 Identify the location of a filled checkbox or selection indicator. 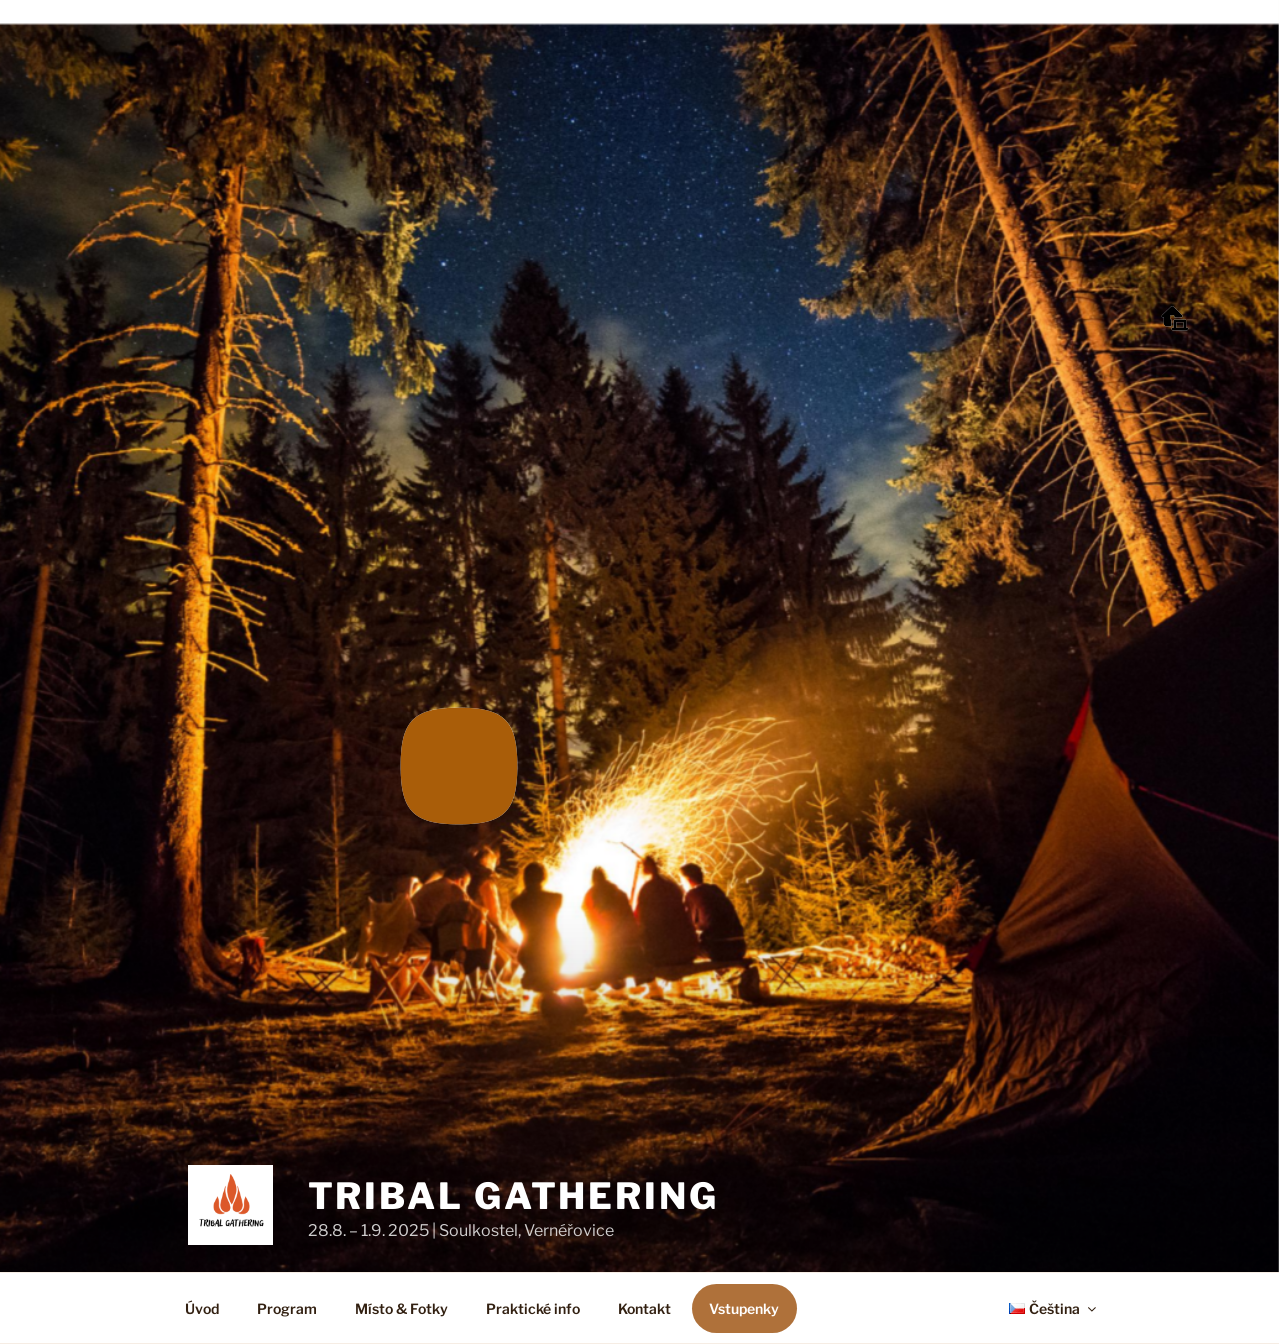
(459, 766).